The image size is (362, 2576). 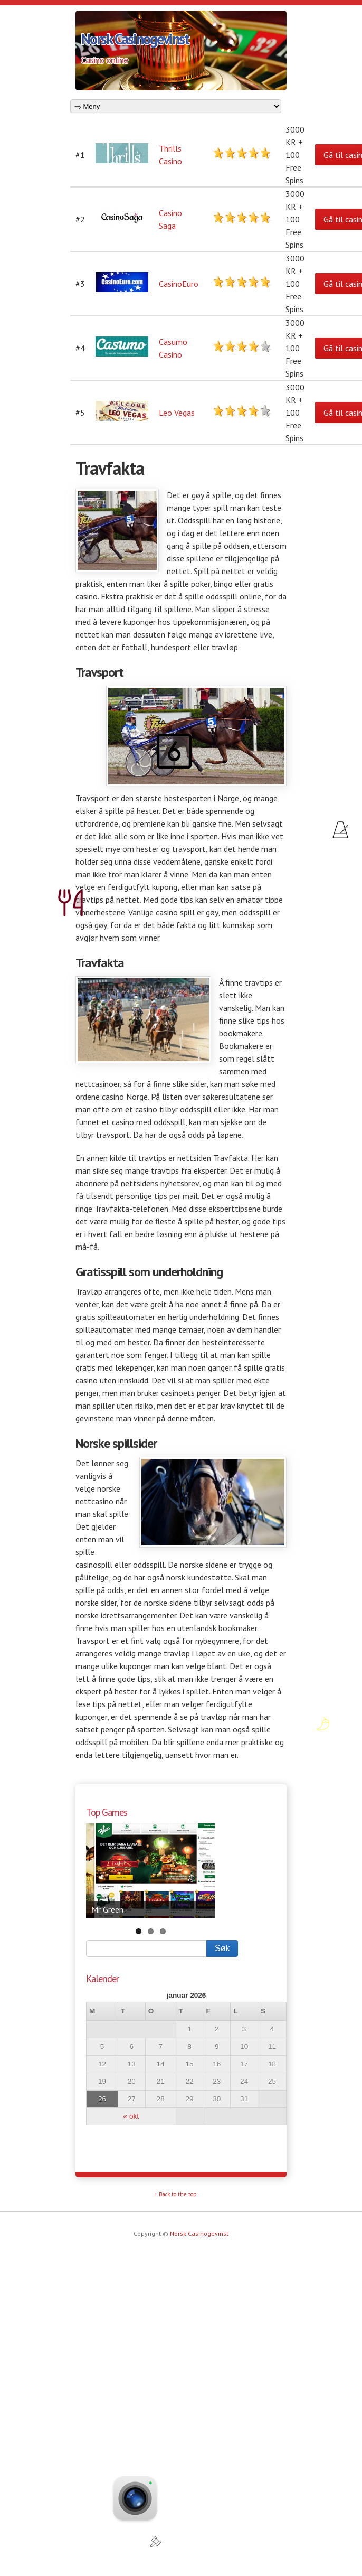 What do you see at coordinates (340, 830) in the screenshot?
I see `access metronome or tempo settings` at bounding box center [340, 830].